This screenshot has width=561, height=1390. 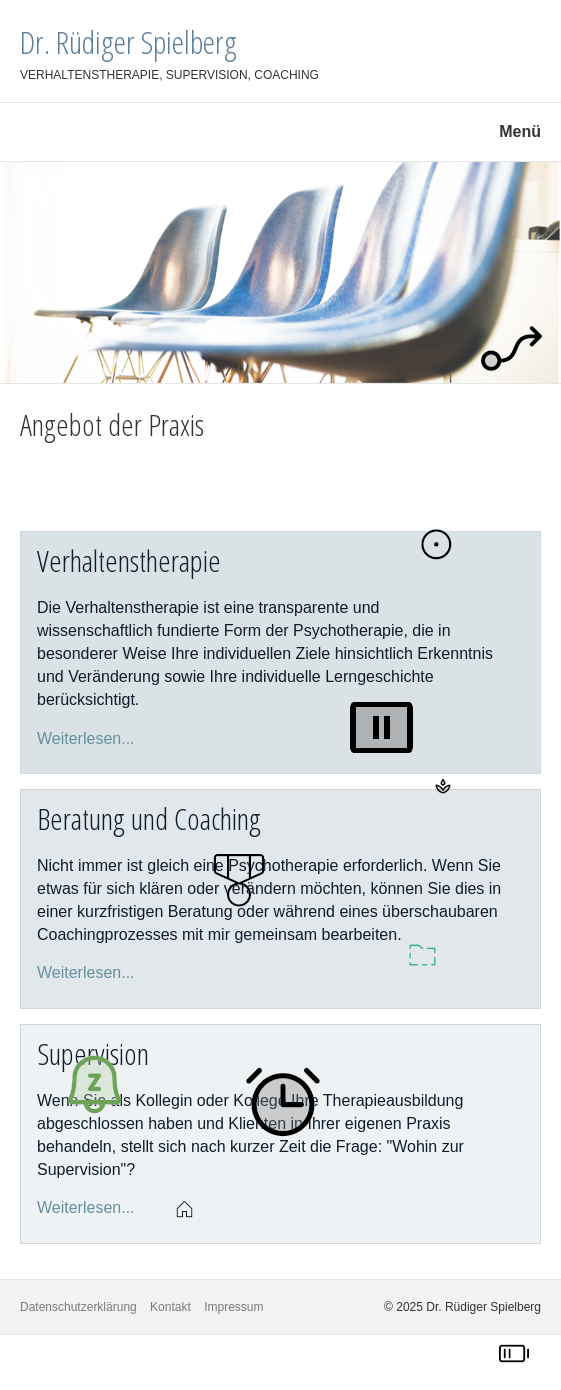 I want to click on view open issues or bugs, so click(x=437, y=545).